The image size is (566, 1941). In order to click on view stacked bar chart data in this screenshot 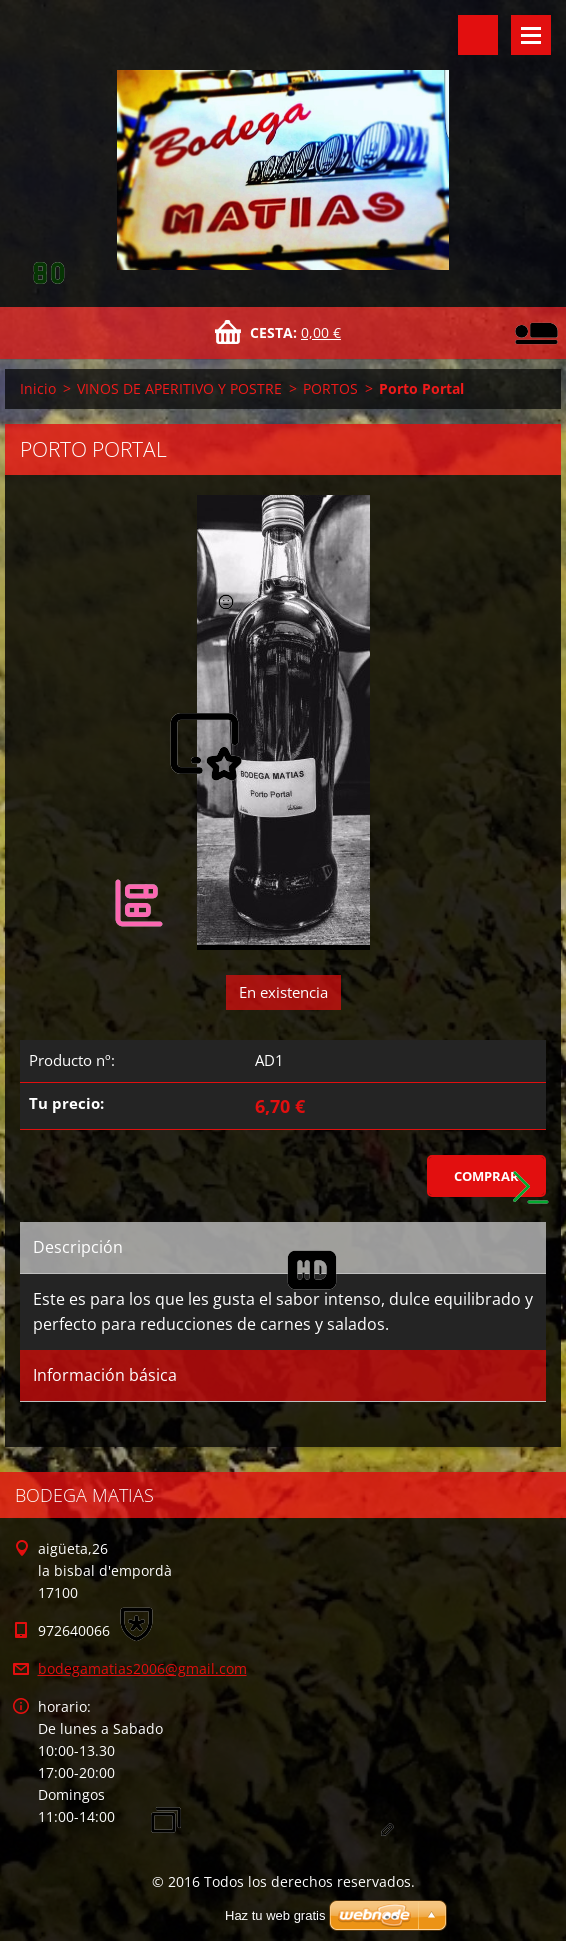, I will do `click(139, 903)`.